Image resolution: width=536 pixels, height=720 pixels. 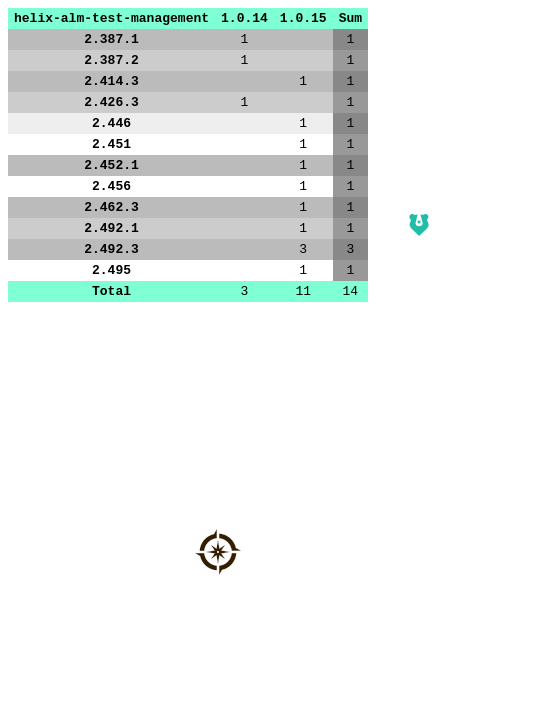 What do you see at coordinates (218, 552) in the screenshot?
I see `open OSGeo geospatial tools or resources` at bounding box center [218, 552].